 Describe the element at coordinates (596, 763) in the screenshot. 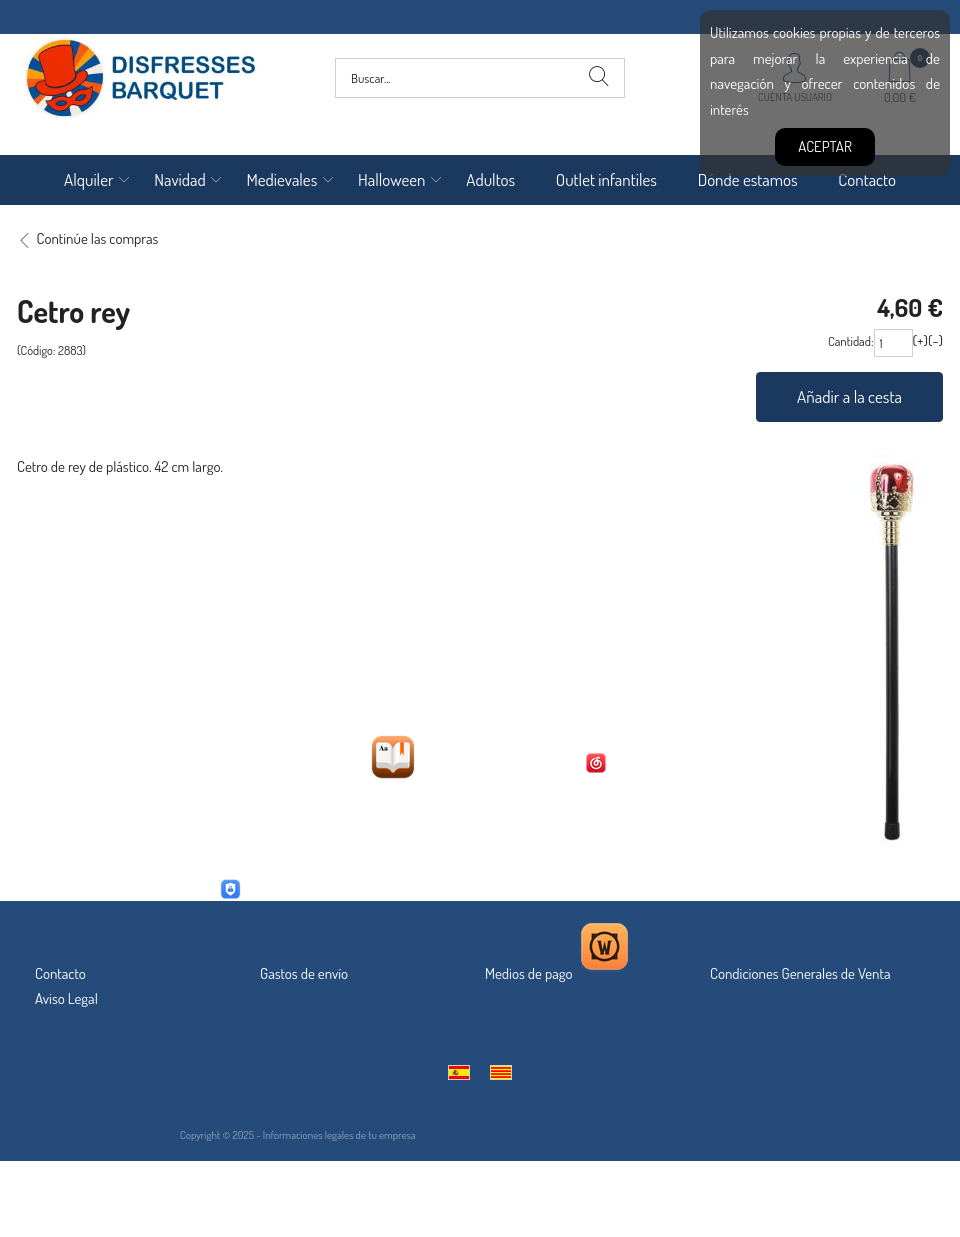

I see `open netease cloud music app` at that location.